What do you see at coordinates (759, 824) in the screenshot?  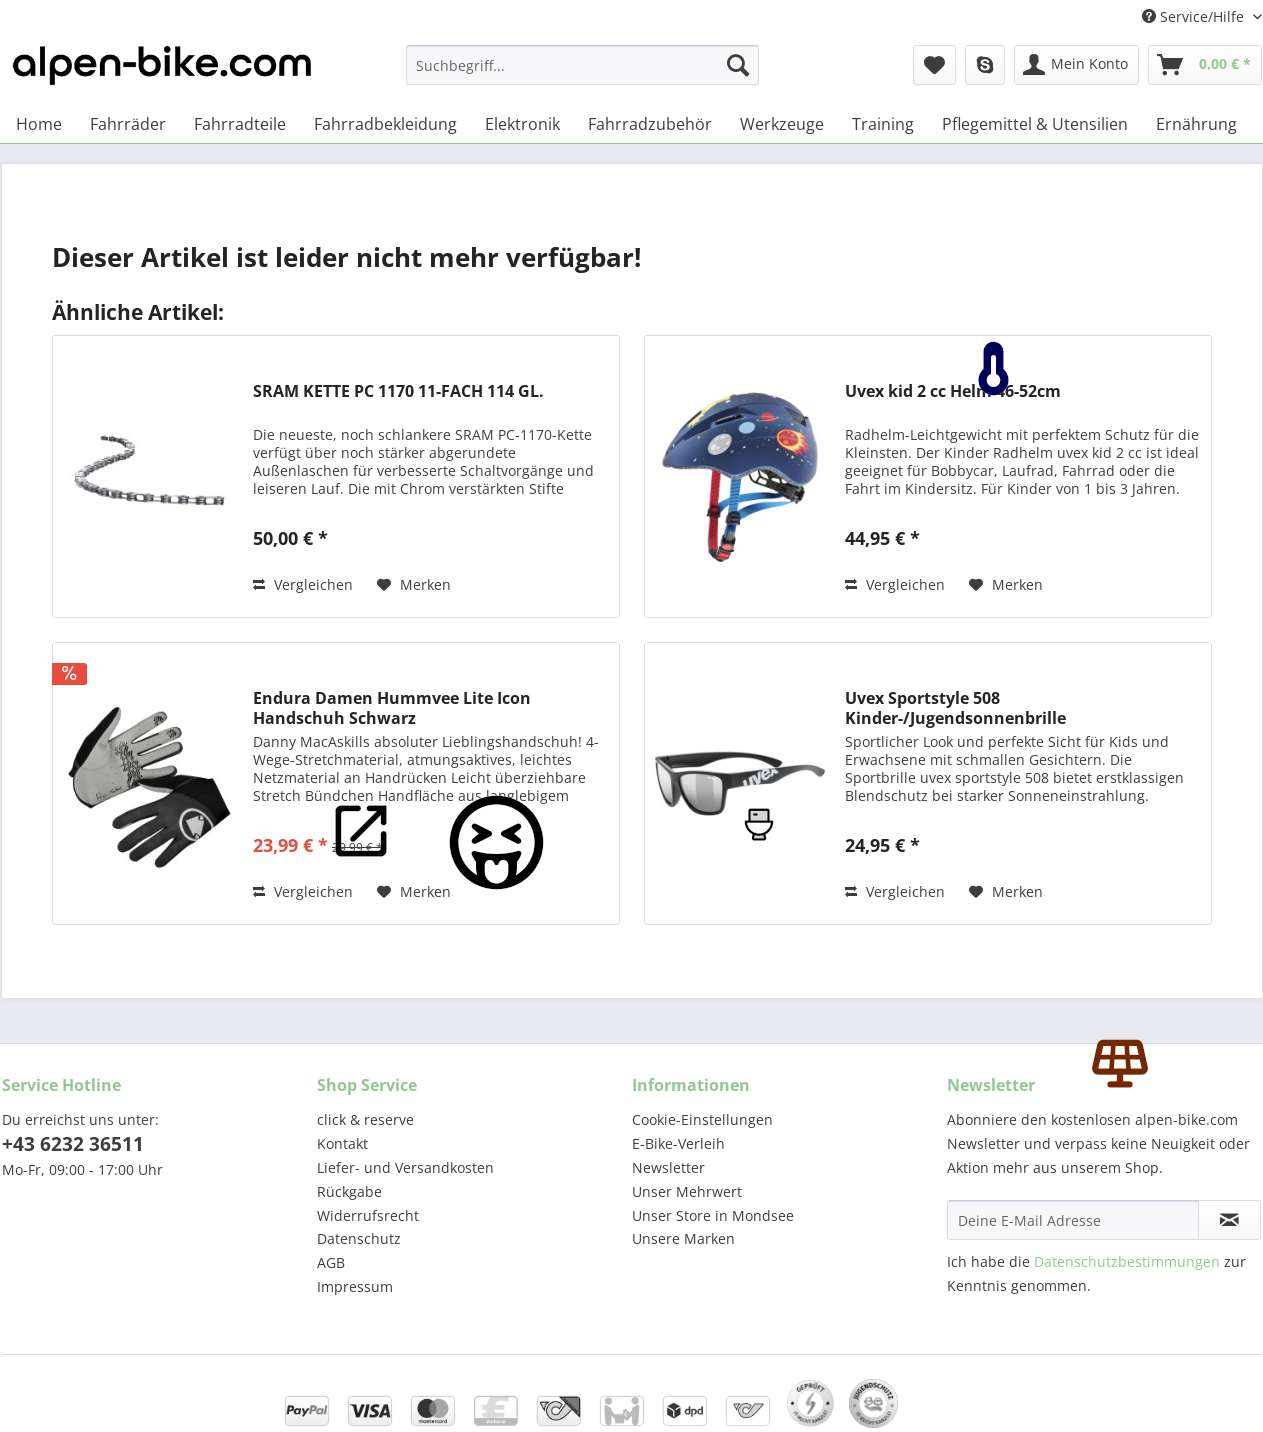 I see `indicates restroom or bathroom location` at bounding box center [759, 824].